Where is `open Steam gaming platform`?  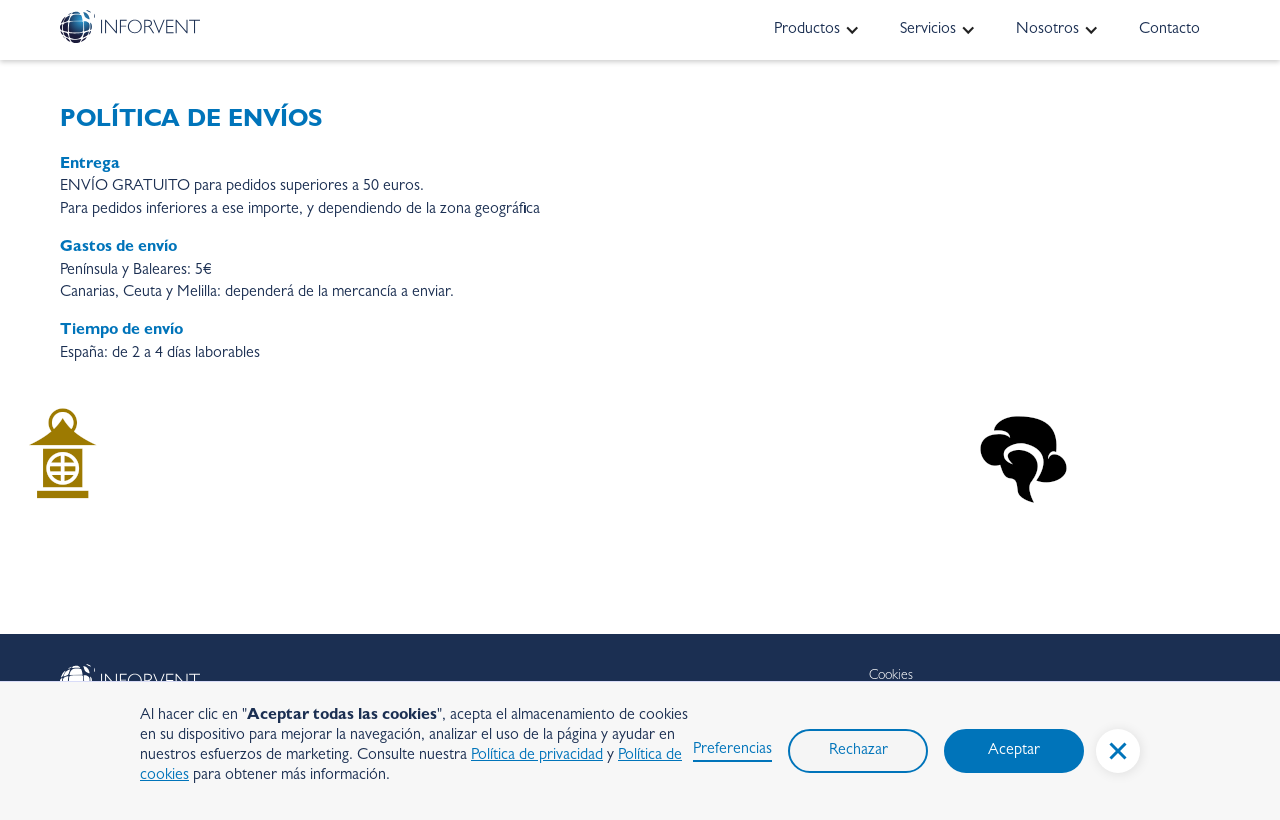
open Steam gaming platform is located at coordinates (1023, 459).